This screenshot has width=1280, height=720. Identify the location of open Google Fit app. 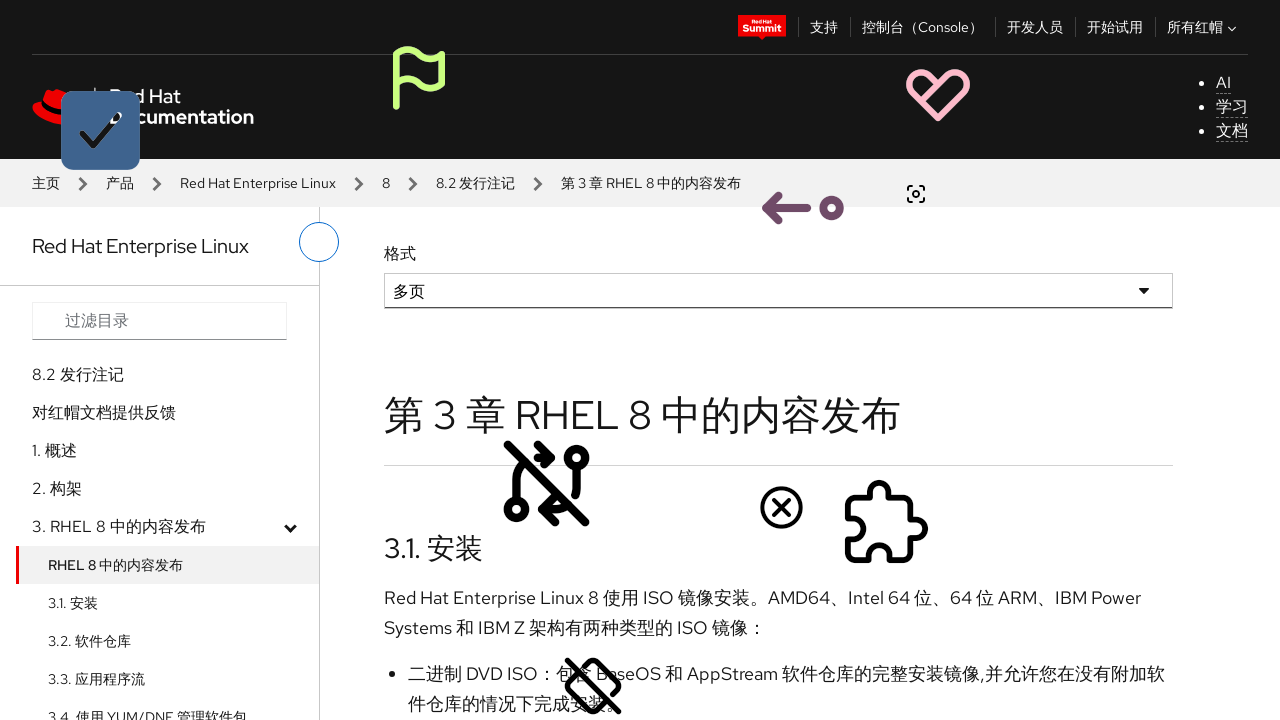
(938, 94).